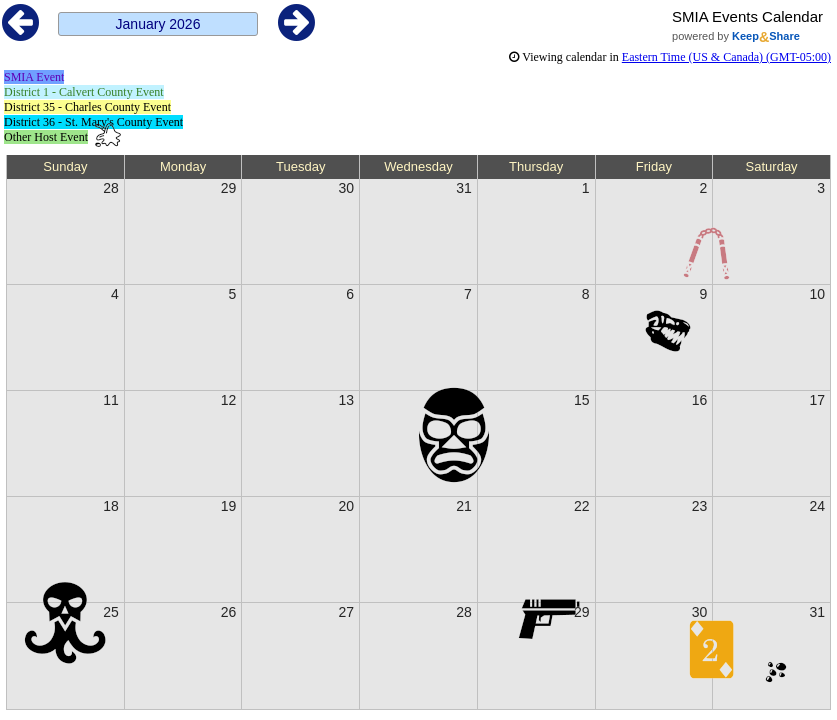 Image resolution: width=837 pixels, height=720 pixels. What do you see at coordinates (668, 331) in the screenshot?
I see `access dinosaur or paleontology content` at bounding box center [668, 331].